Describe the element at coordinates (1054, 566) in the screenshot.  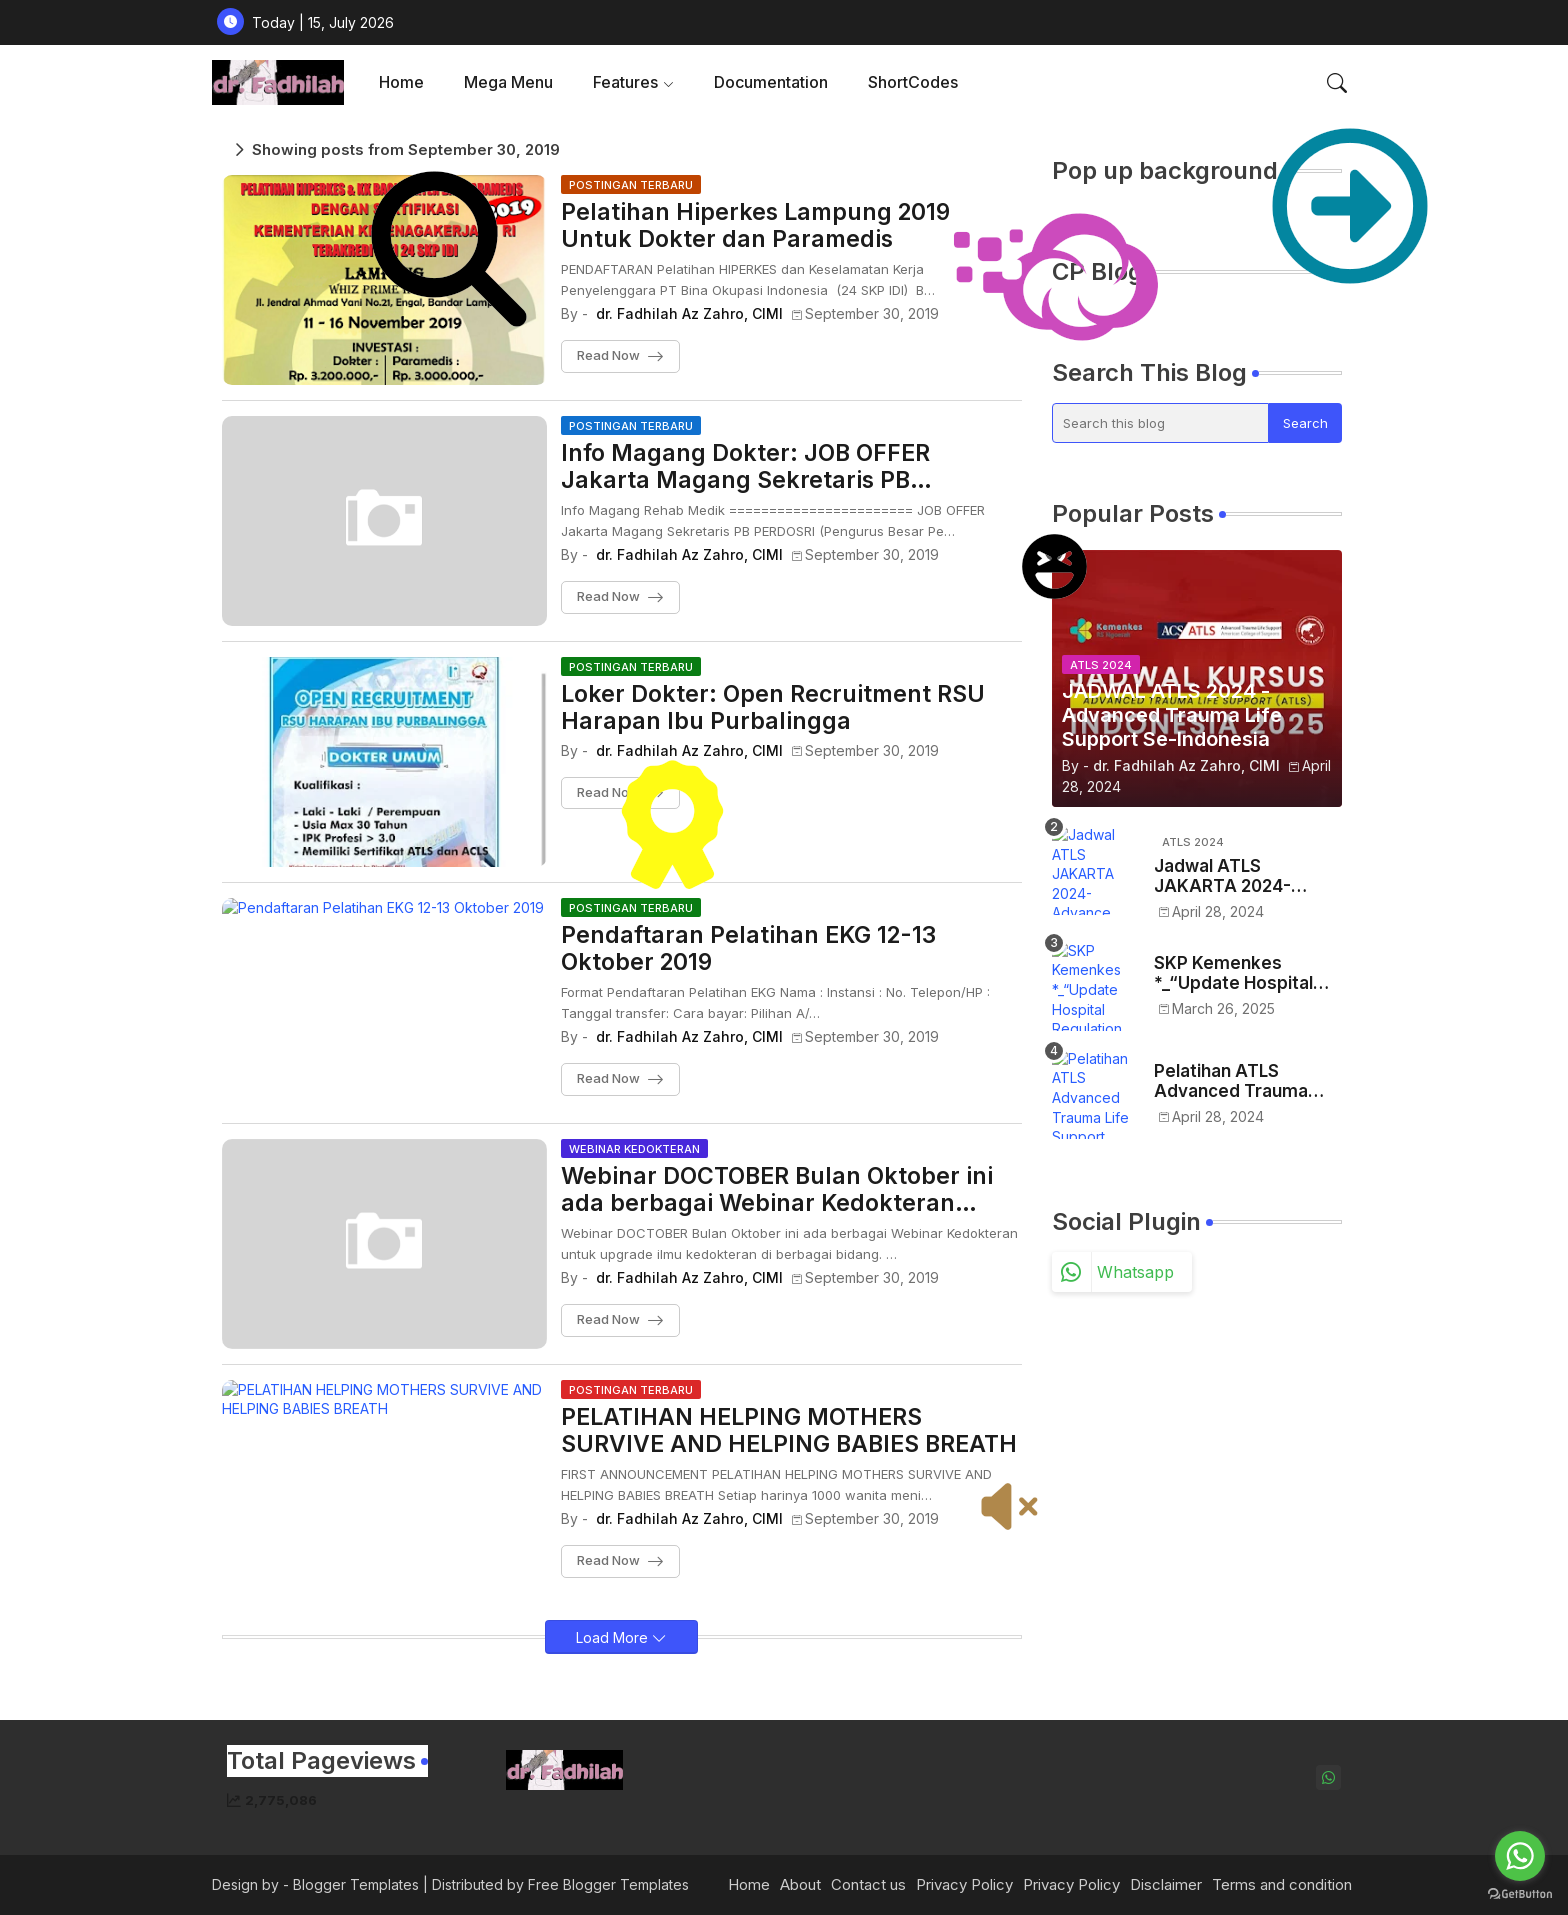
I see `react with laughter to a message` at that location.